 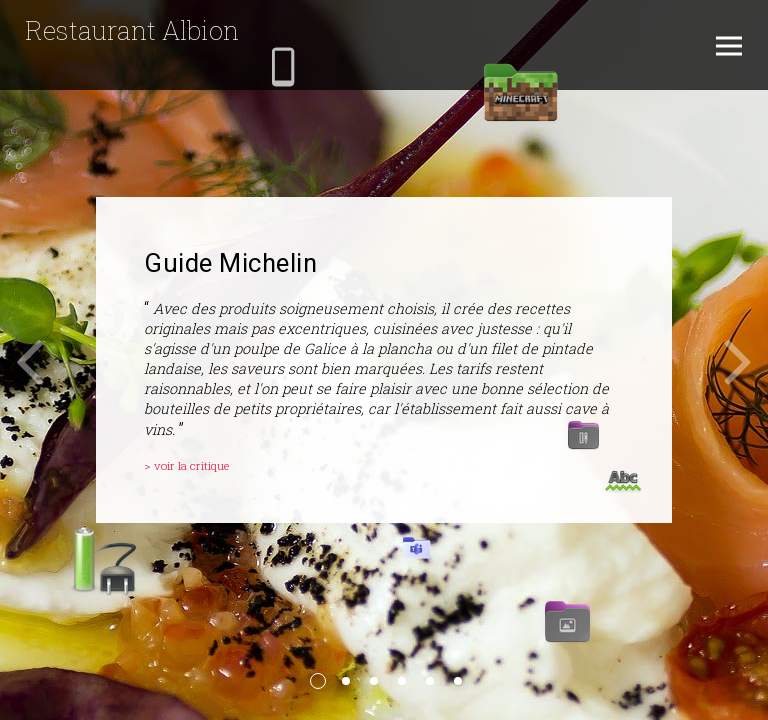 What do you see at coordinates (567, 621) in the screenshot?
I see `open your pictures folder` at bounding box center [567, 621].